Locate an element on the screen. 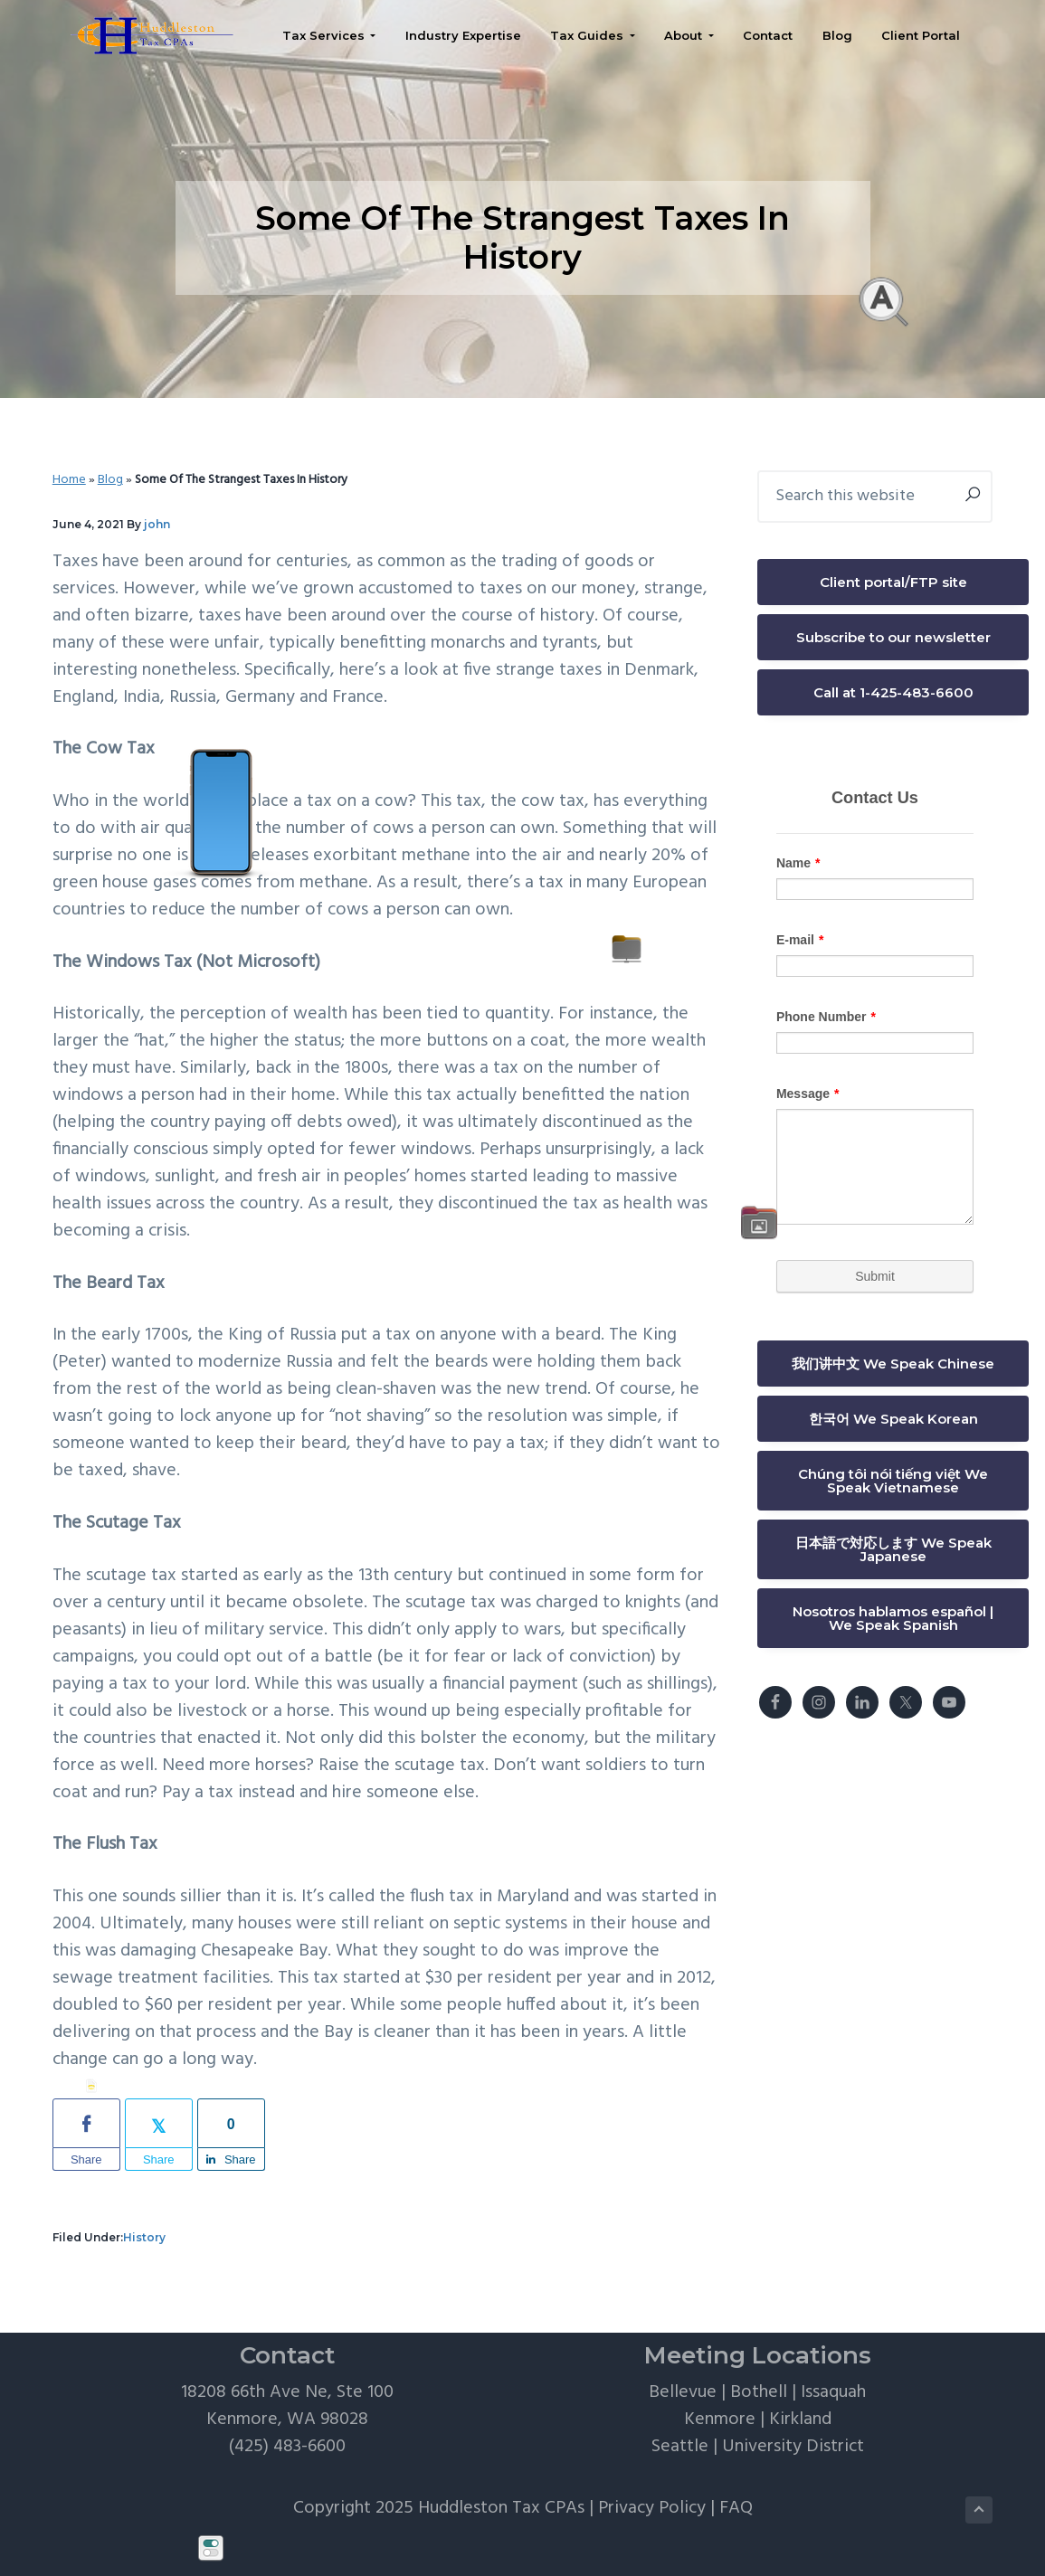 The height and width of the screenshot is (2576, 1045). search within the current project is located at coordinates (884, 302).